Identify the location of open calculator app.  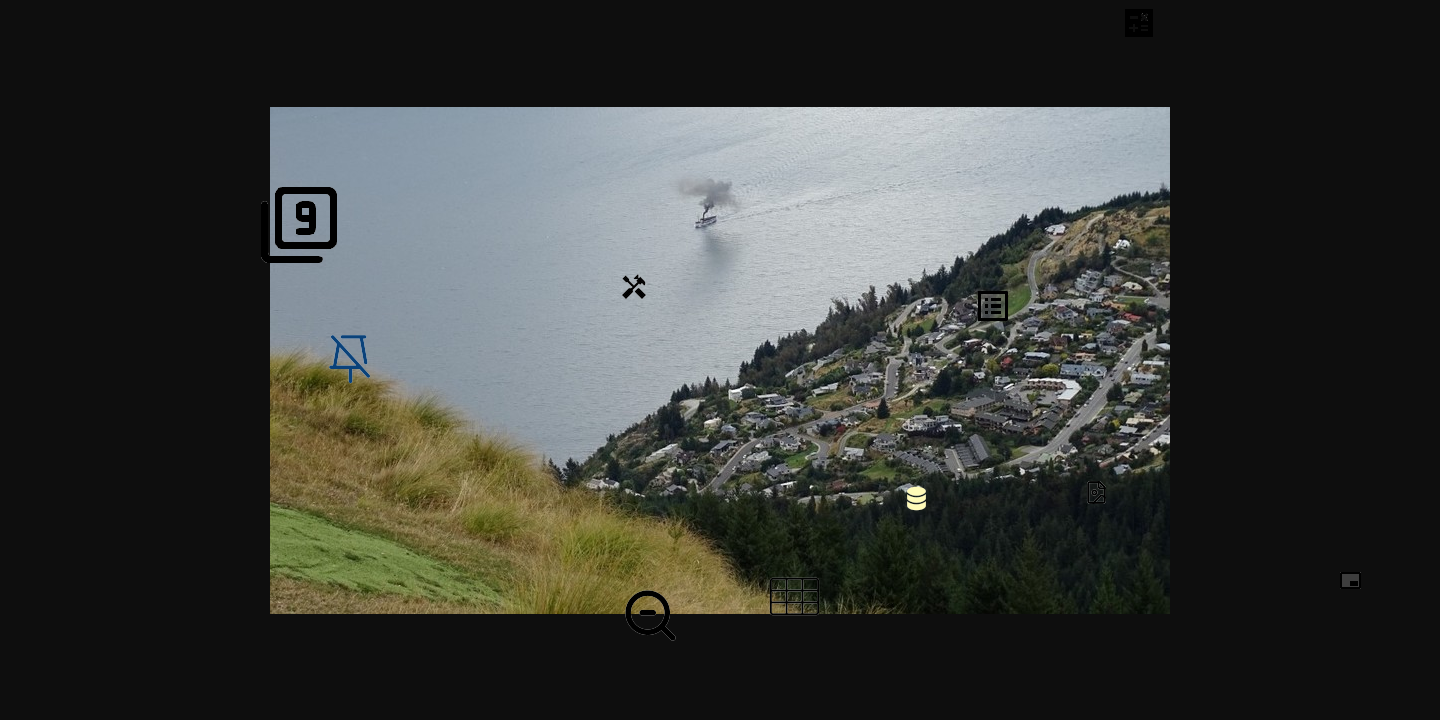
(1139, 23).